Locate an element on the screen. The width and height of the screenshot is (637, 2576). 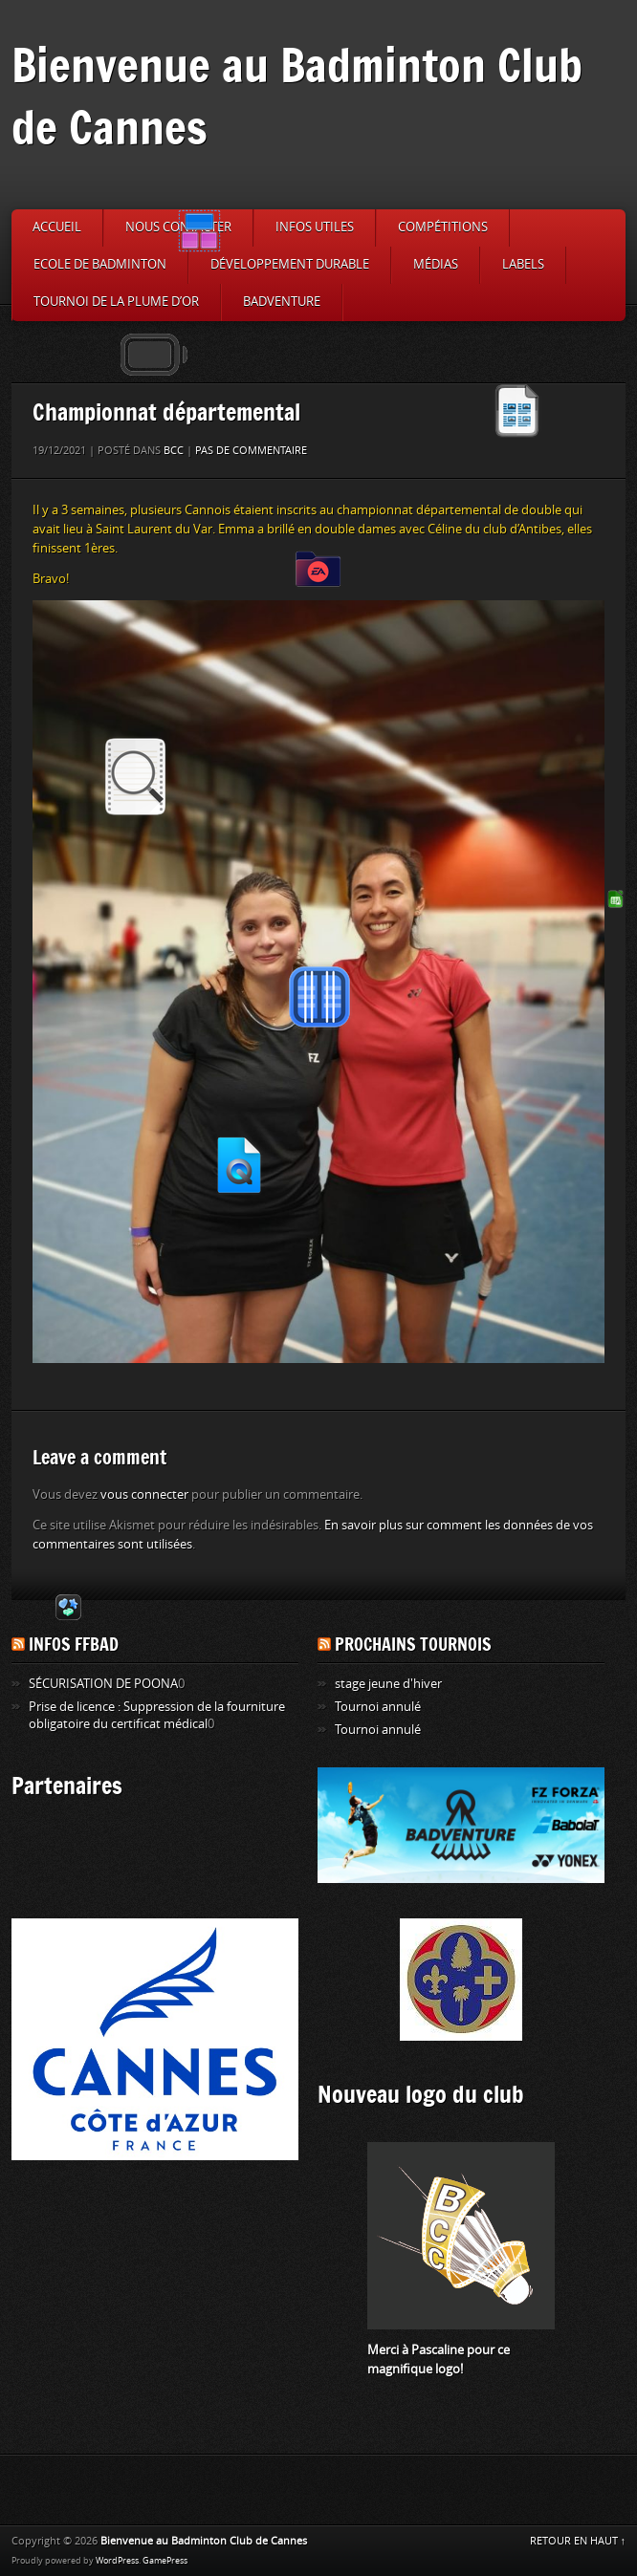
a generic video file is located at coordinates (239, 1166).